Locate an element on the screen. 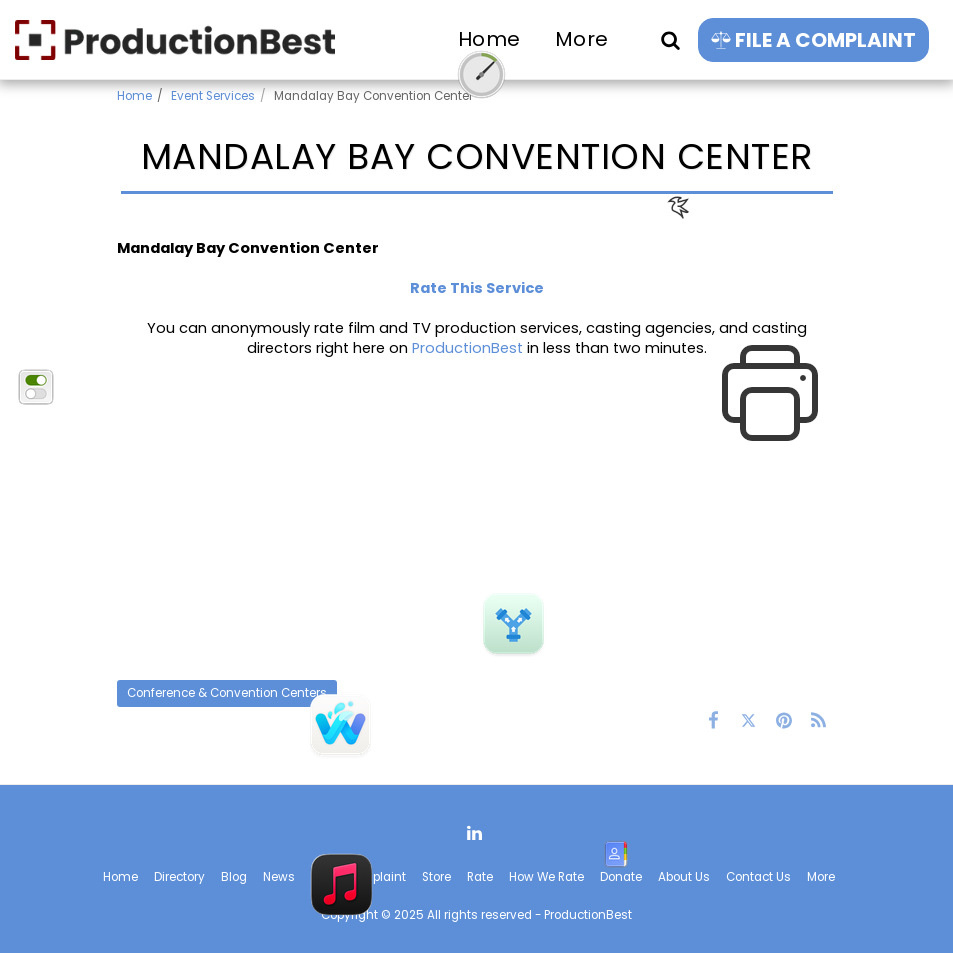  access printer settings is located at coordinates (770, 393).